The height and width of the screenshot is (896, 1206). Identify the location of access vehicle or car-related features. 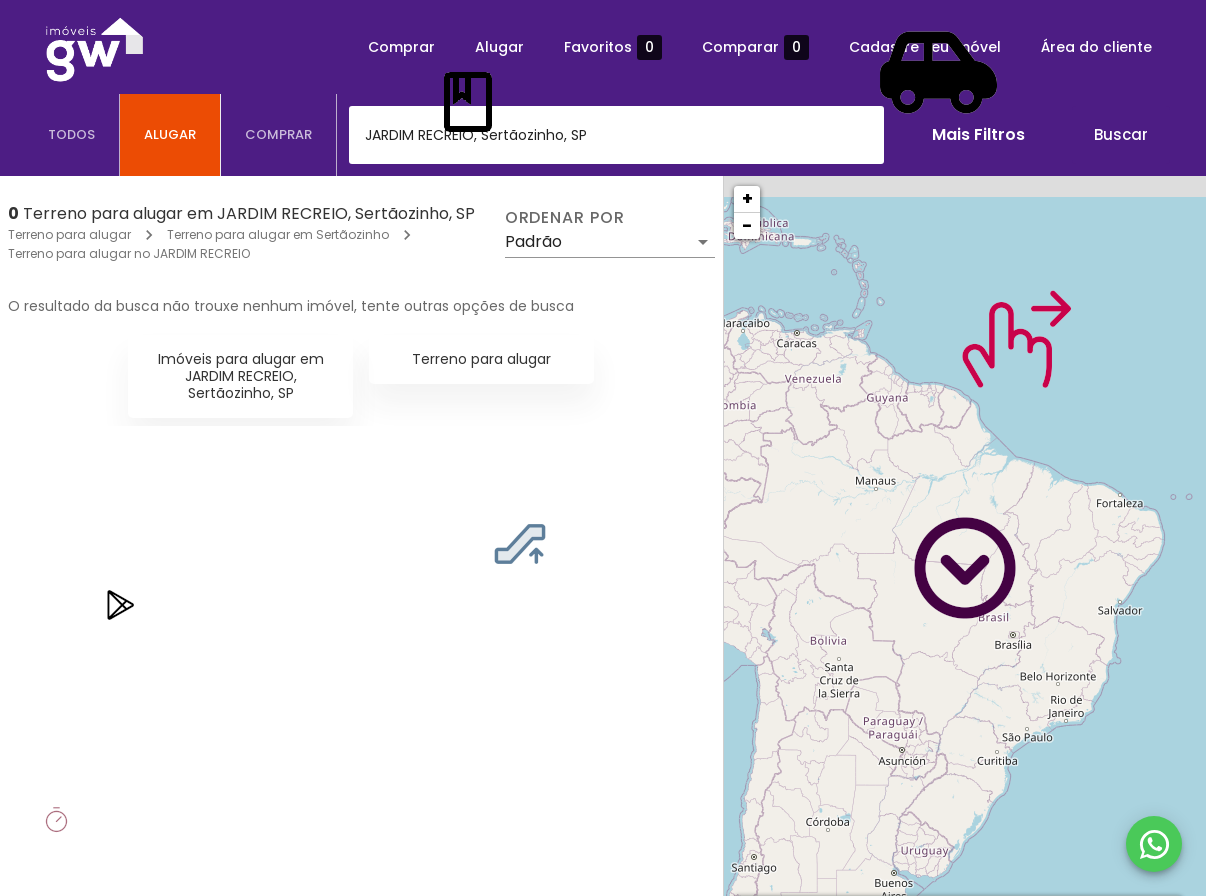
(938, 72).